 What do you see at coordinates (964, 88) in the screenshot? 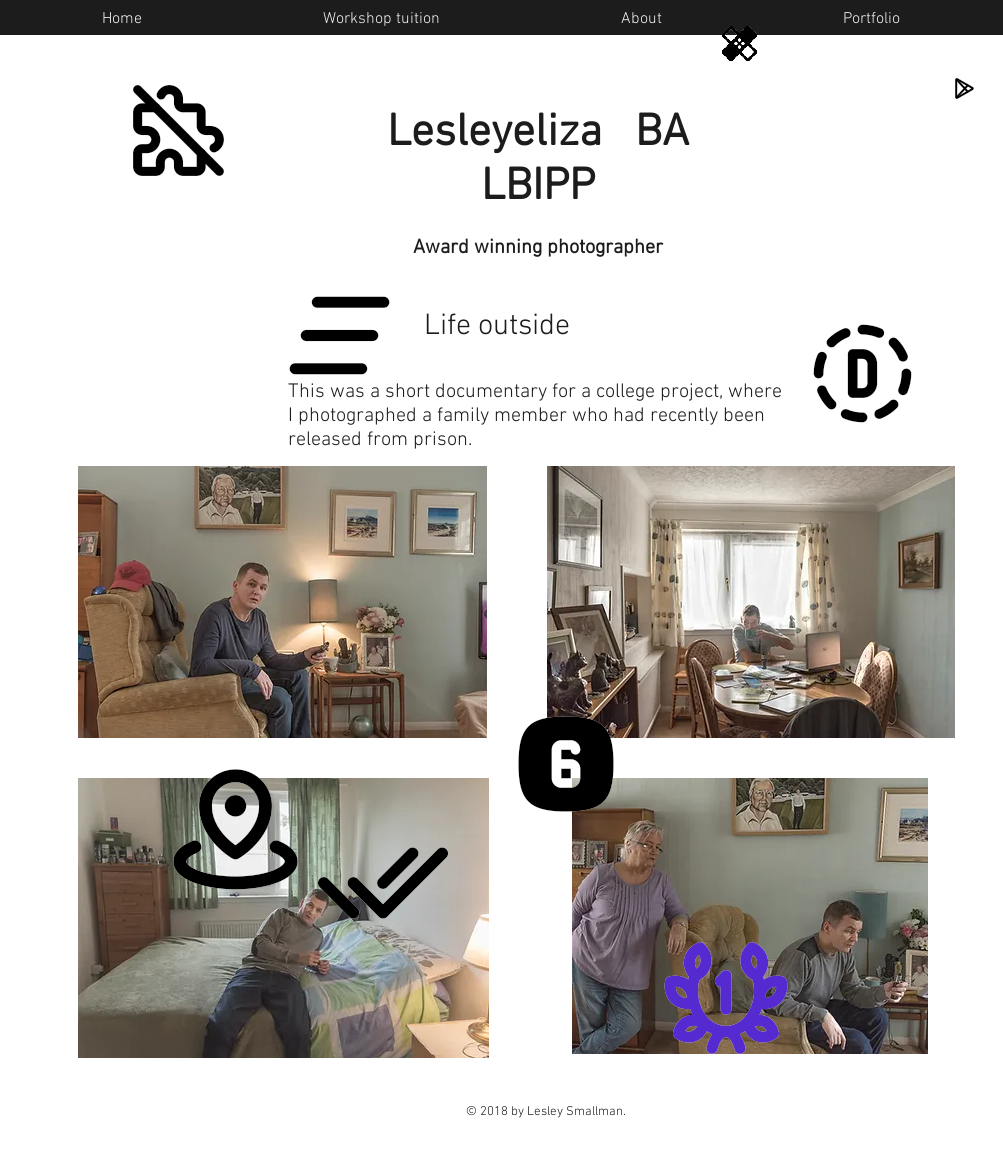
I see `open google play store` at bounding box center [964, 88].